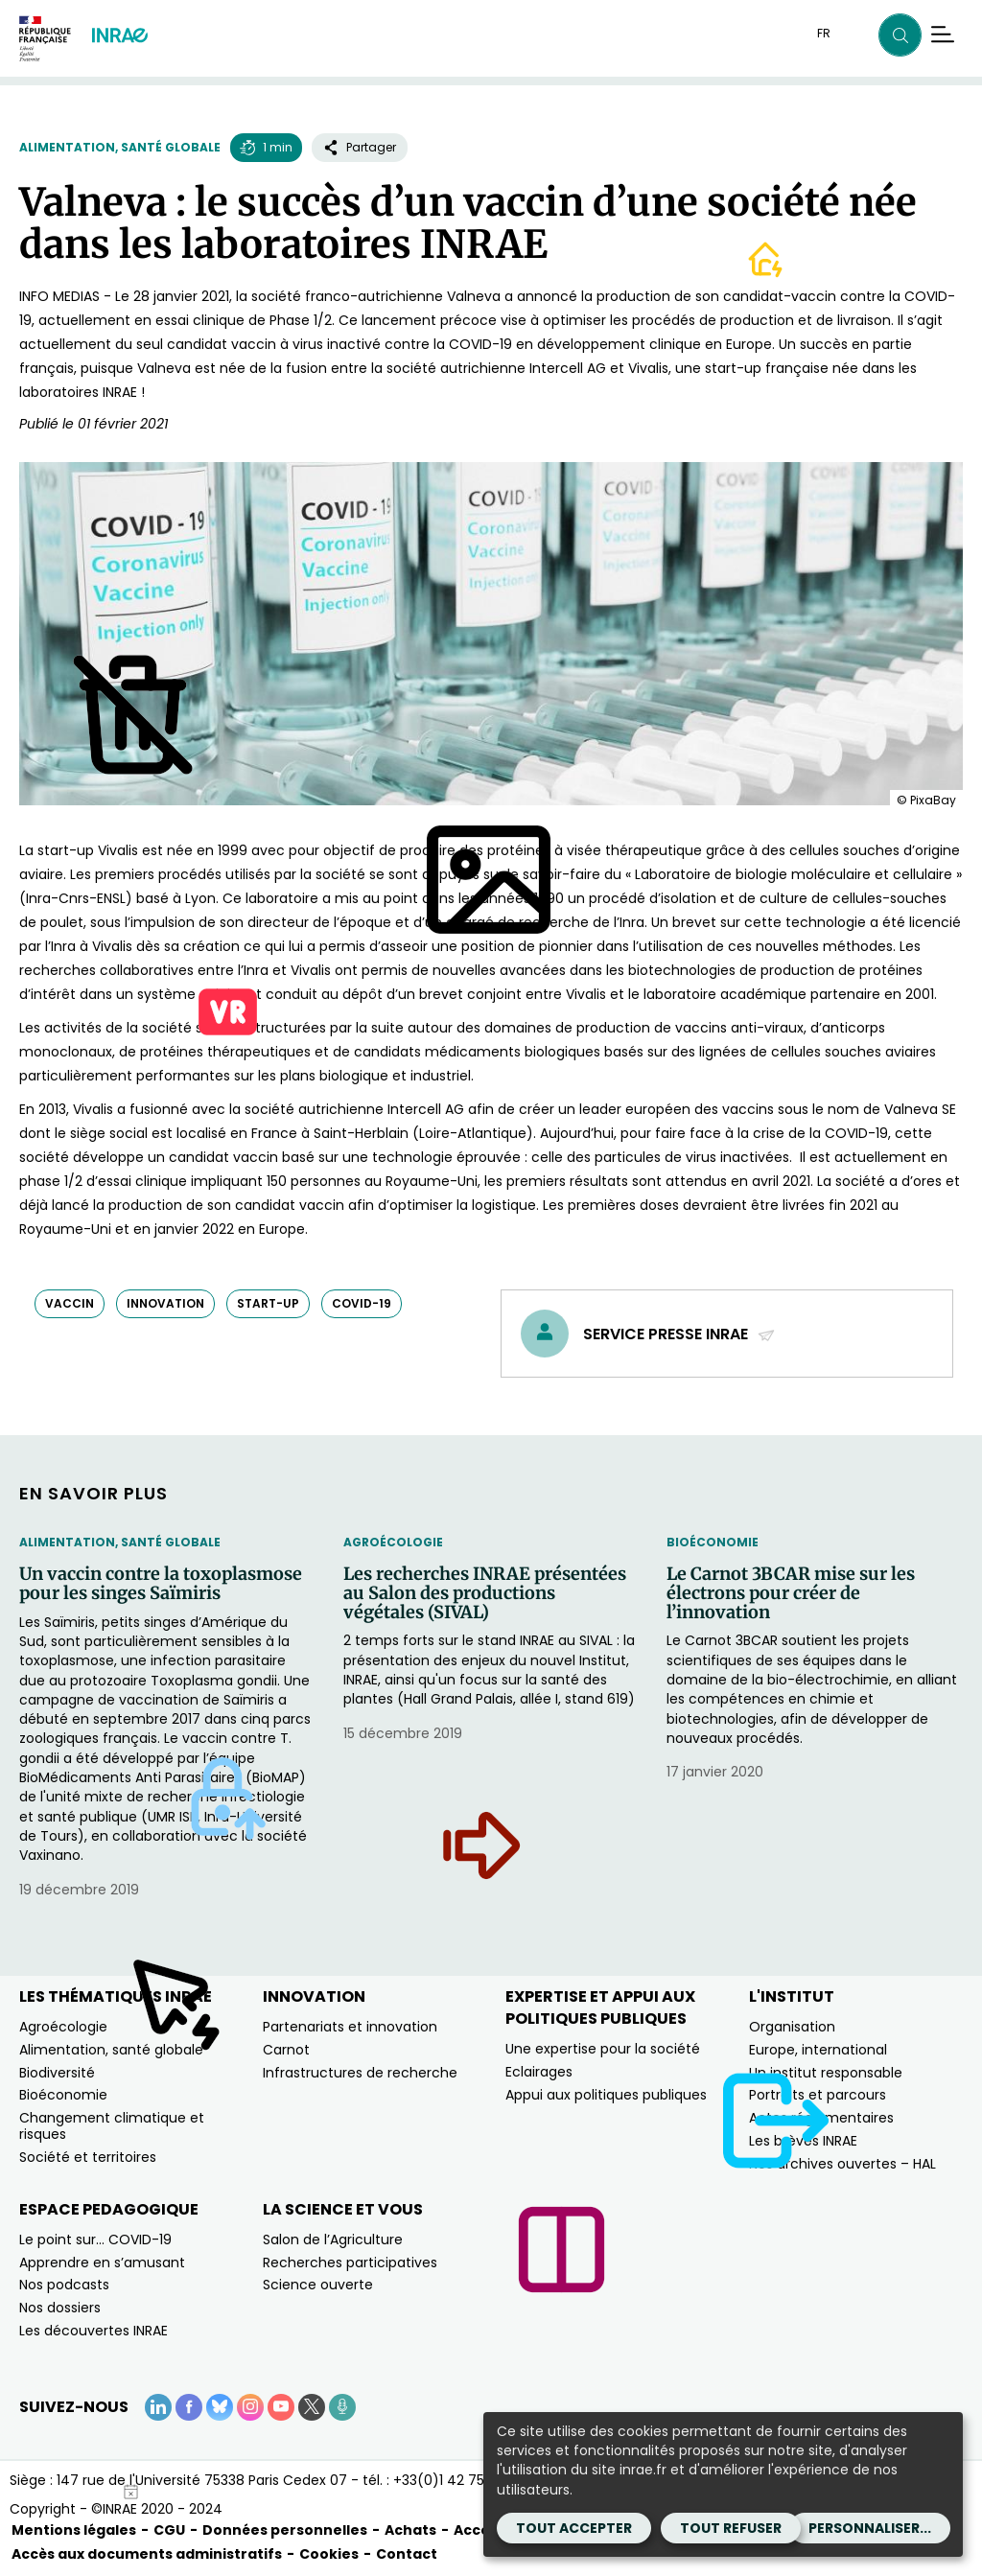 The image size is (982, 2576). Describe the element at coordinates (561, 2249) in the screenshot. I see `switch to column view layout` at that location.